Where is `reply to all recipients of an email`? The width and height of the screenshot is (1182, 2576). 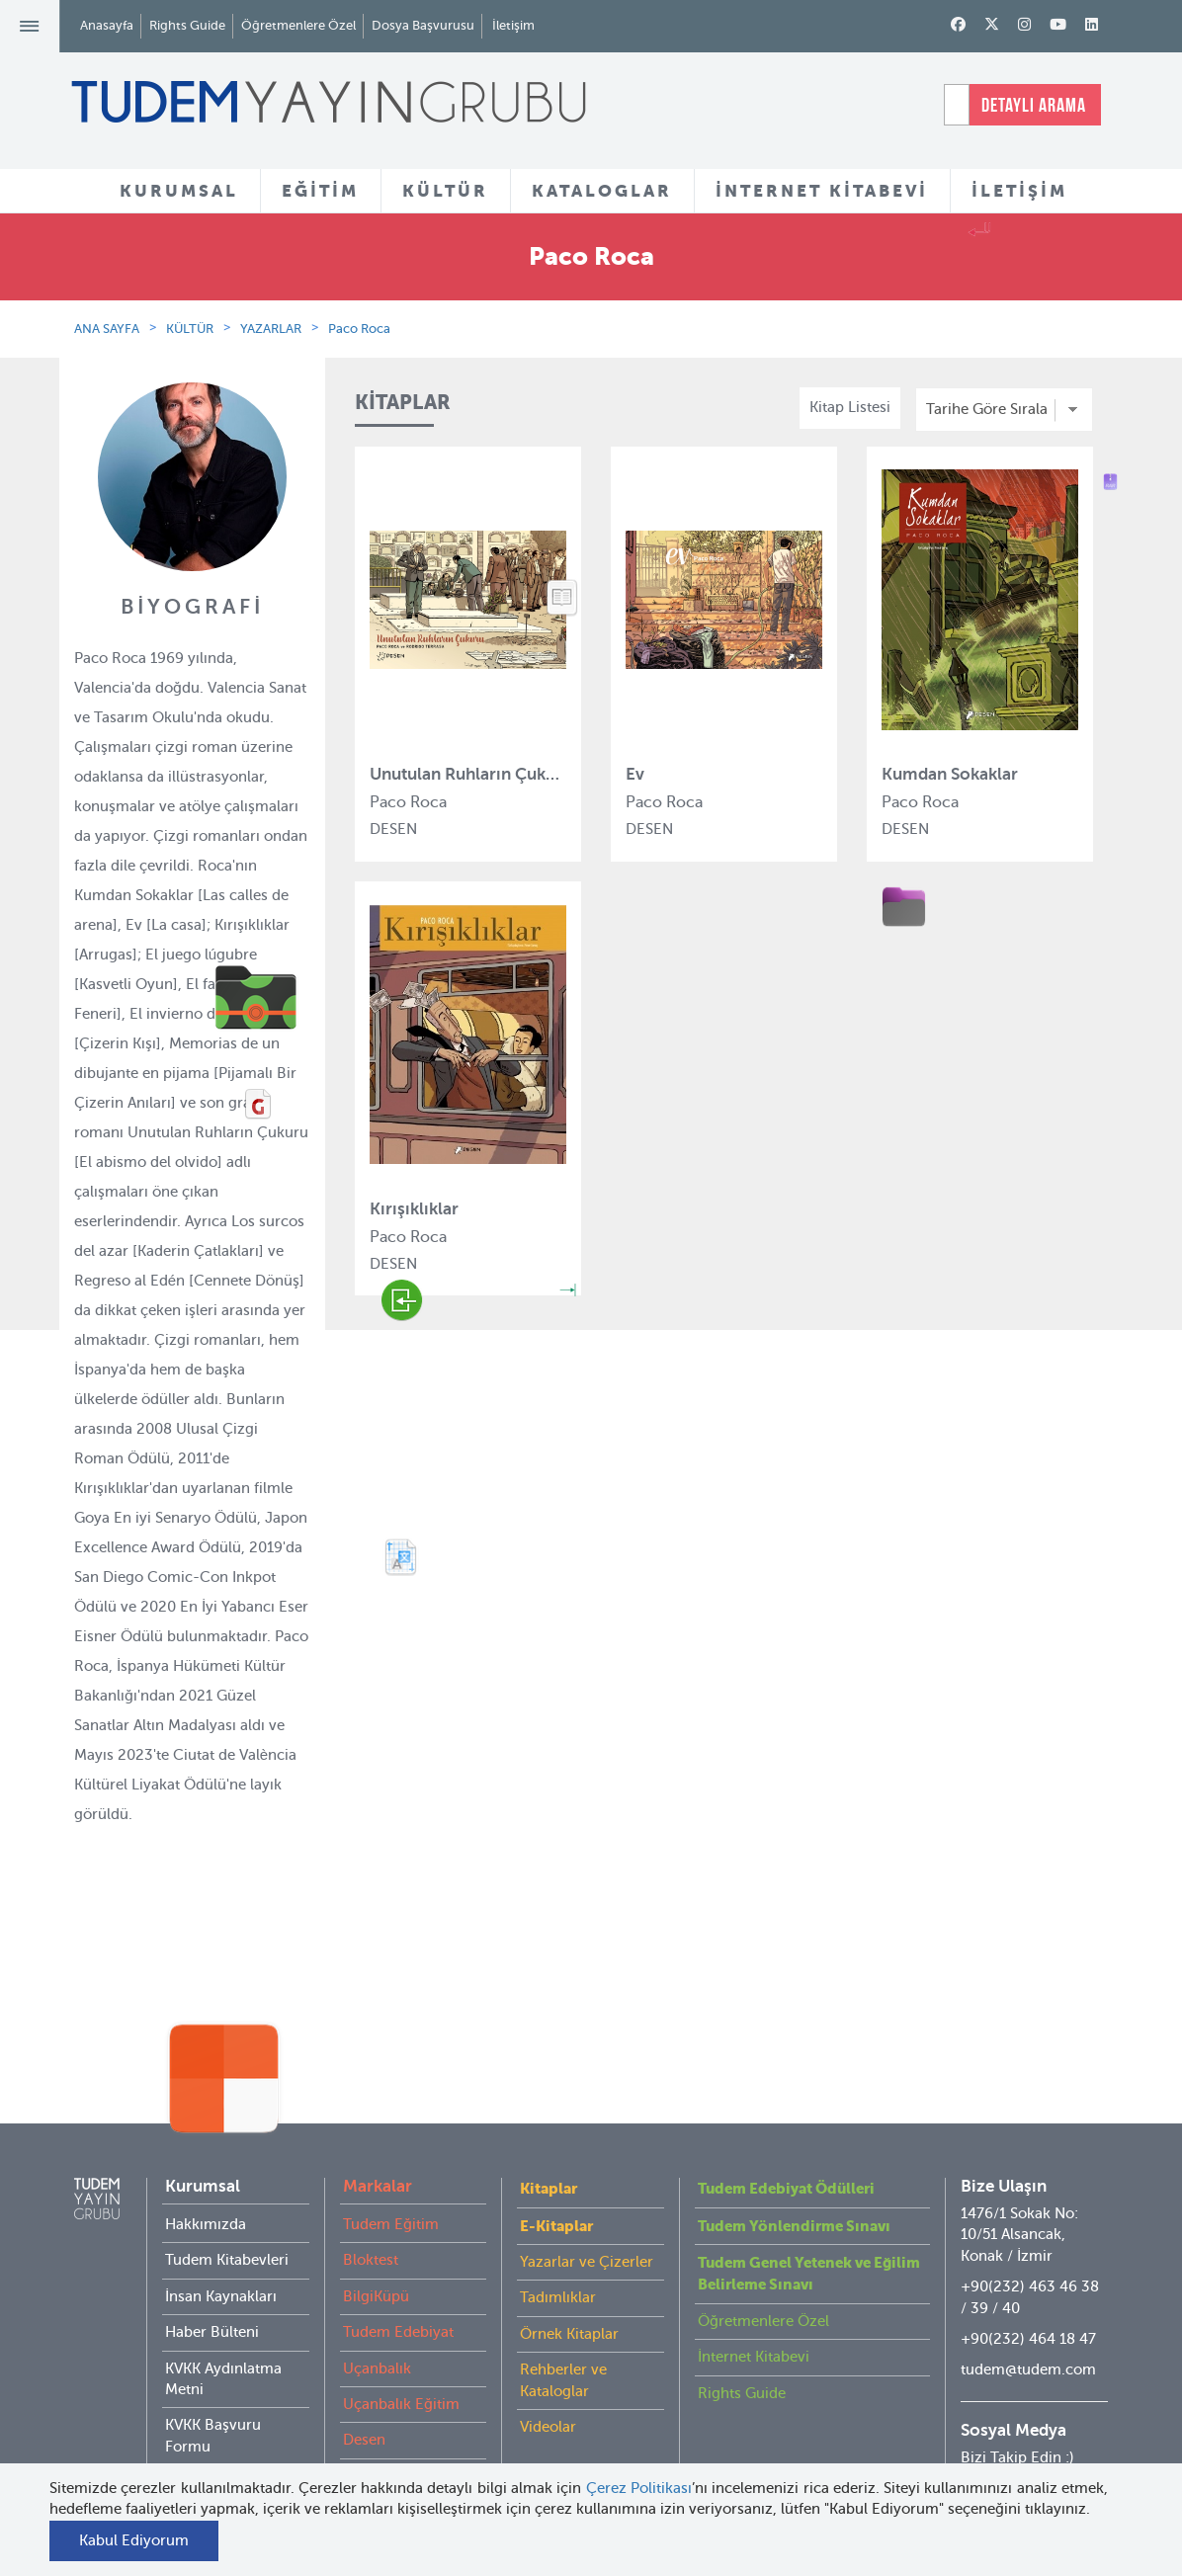 reply to all recipients of an email is located at coordinates (978, 227).